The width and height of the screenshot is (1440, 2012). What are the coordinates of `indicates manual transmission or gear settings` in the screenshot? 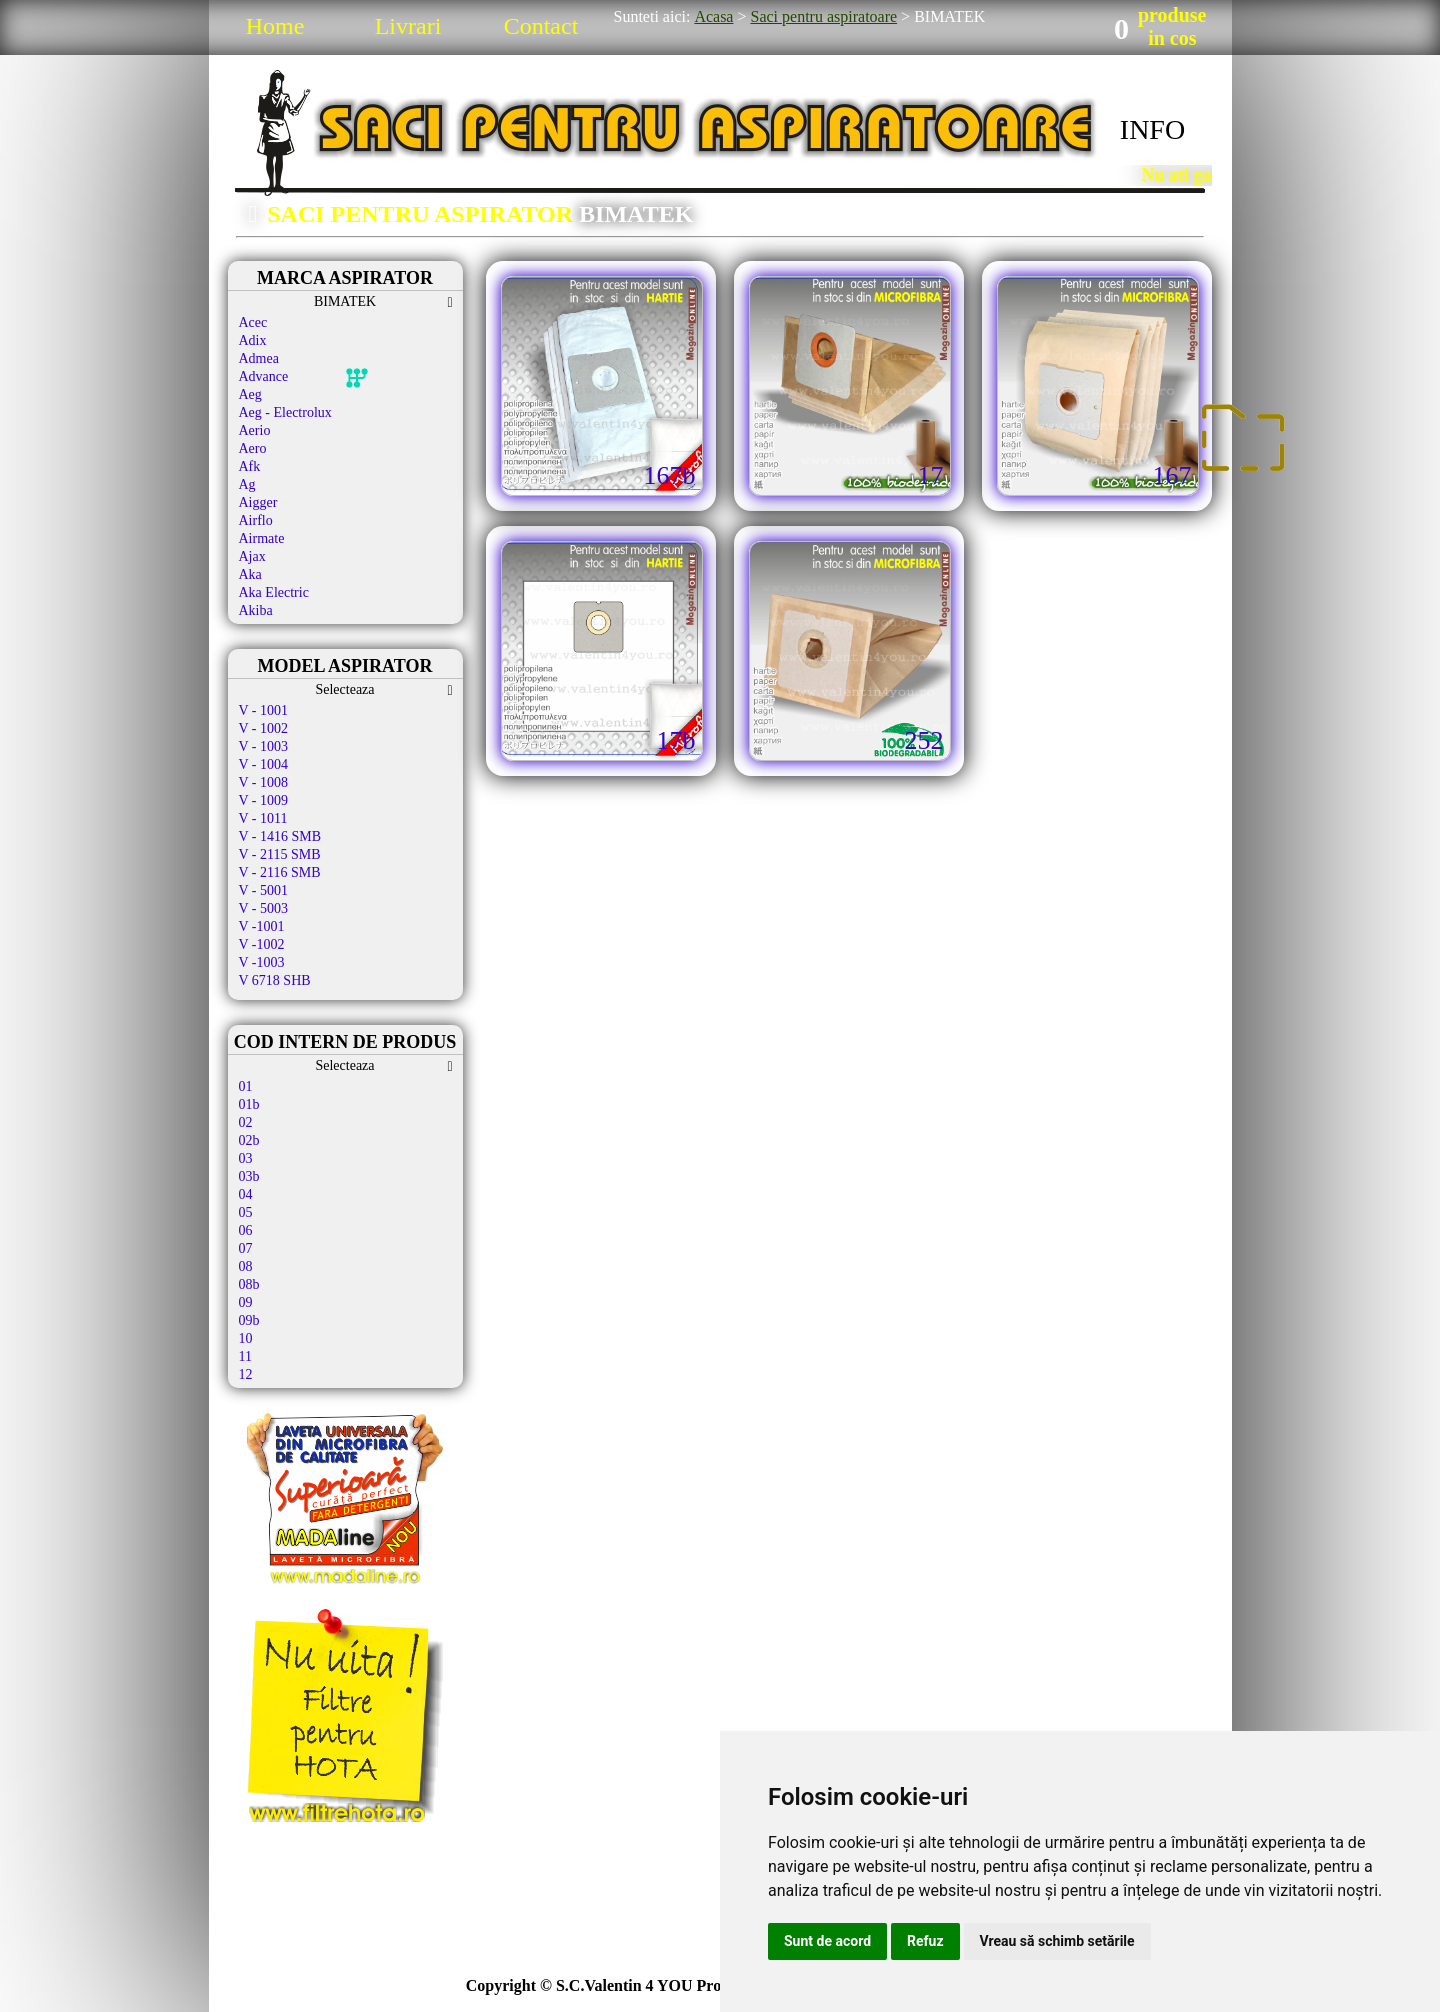 It's located at (357, 378).